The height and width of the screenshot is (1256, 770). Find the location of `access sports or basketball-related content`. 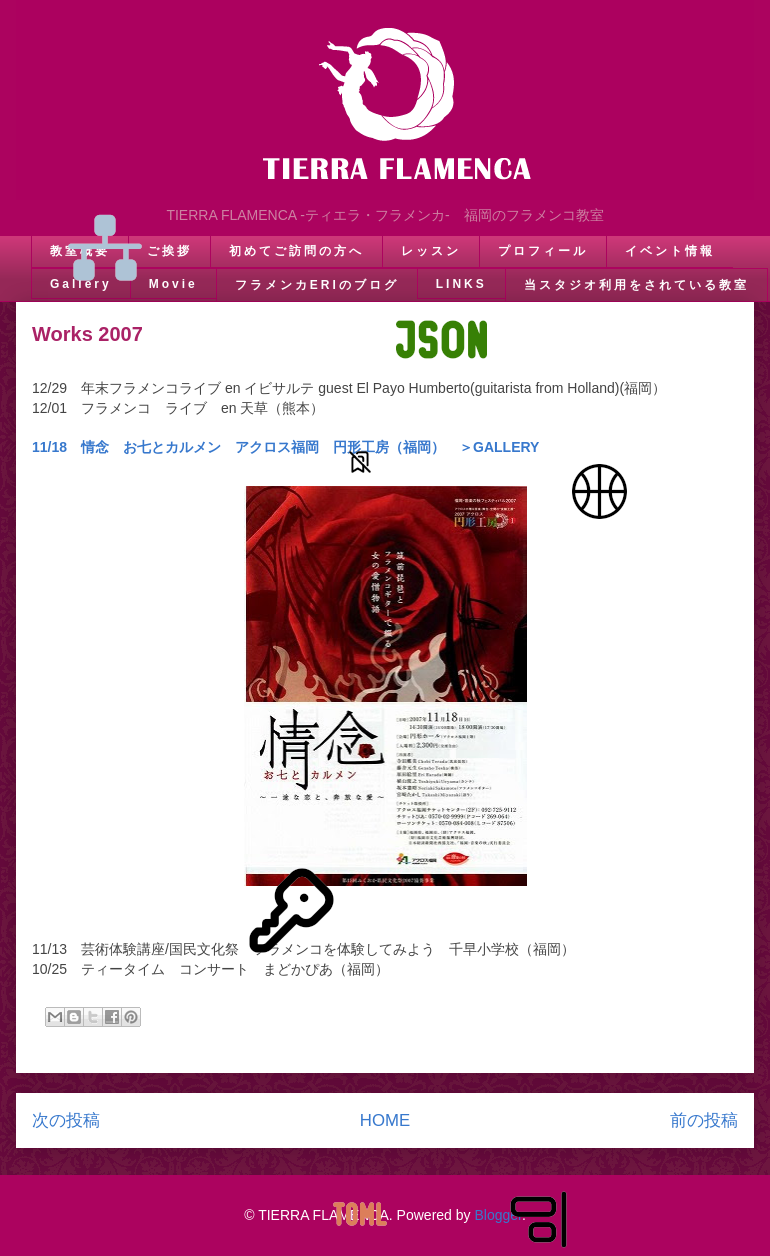

access sports or basketball-related content is located at coordinates (599, 491).